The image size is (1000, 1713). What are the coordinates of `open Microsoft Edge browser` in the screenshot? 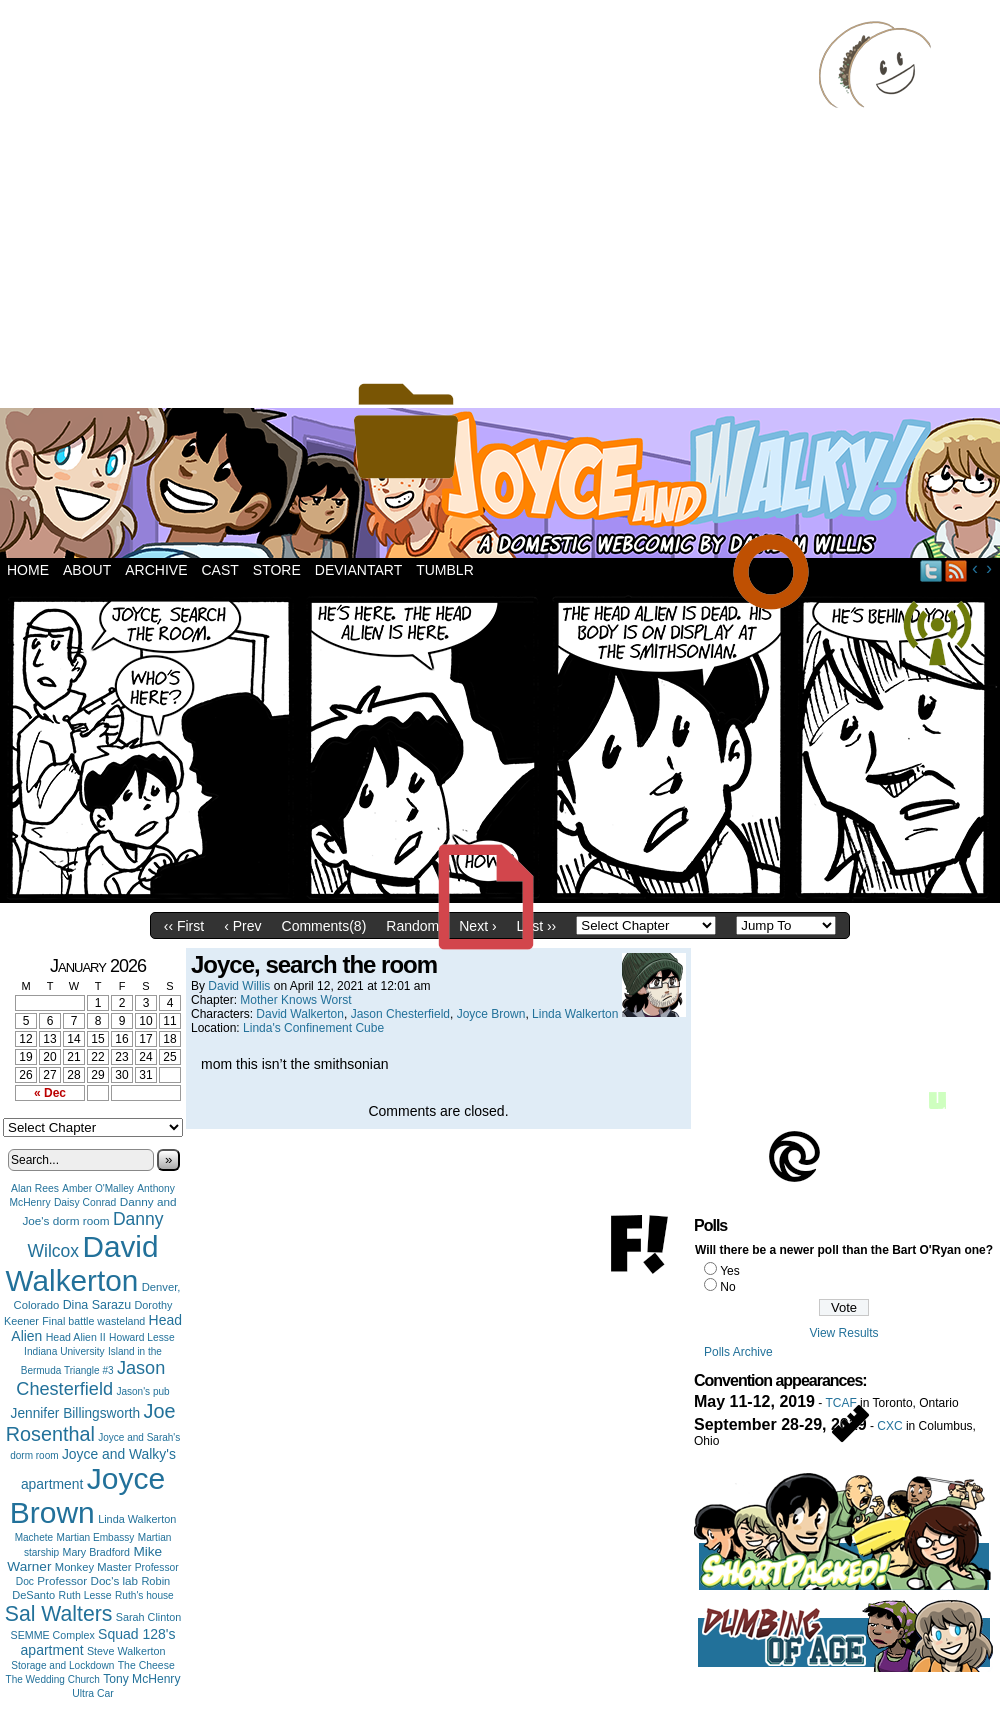 It's located at (794, 1156).